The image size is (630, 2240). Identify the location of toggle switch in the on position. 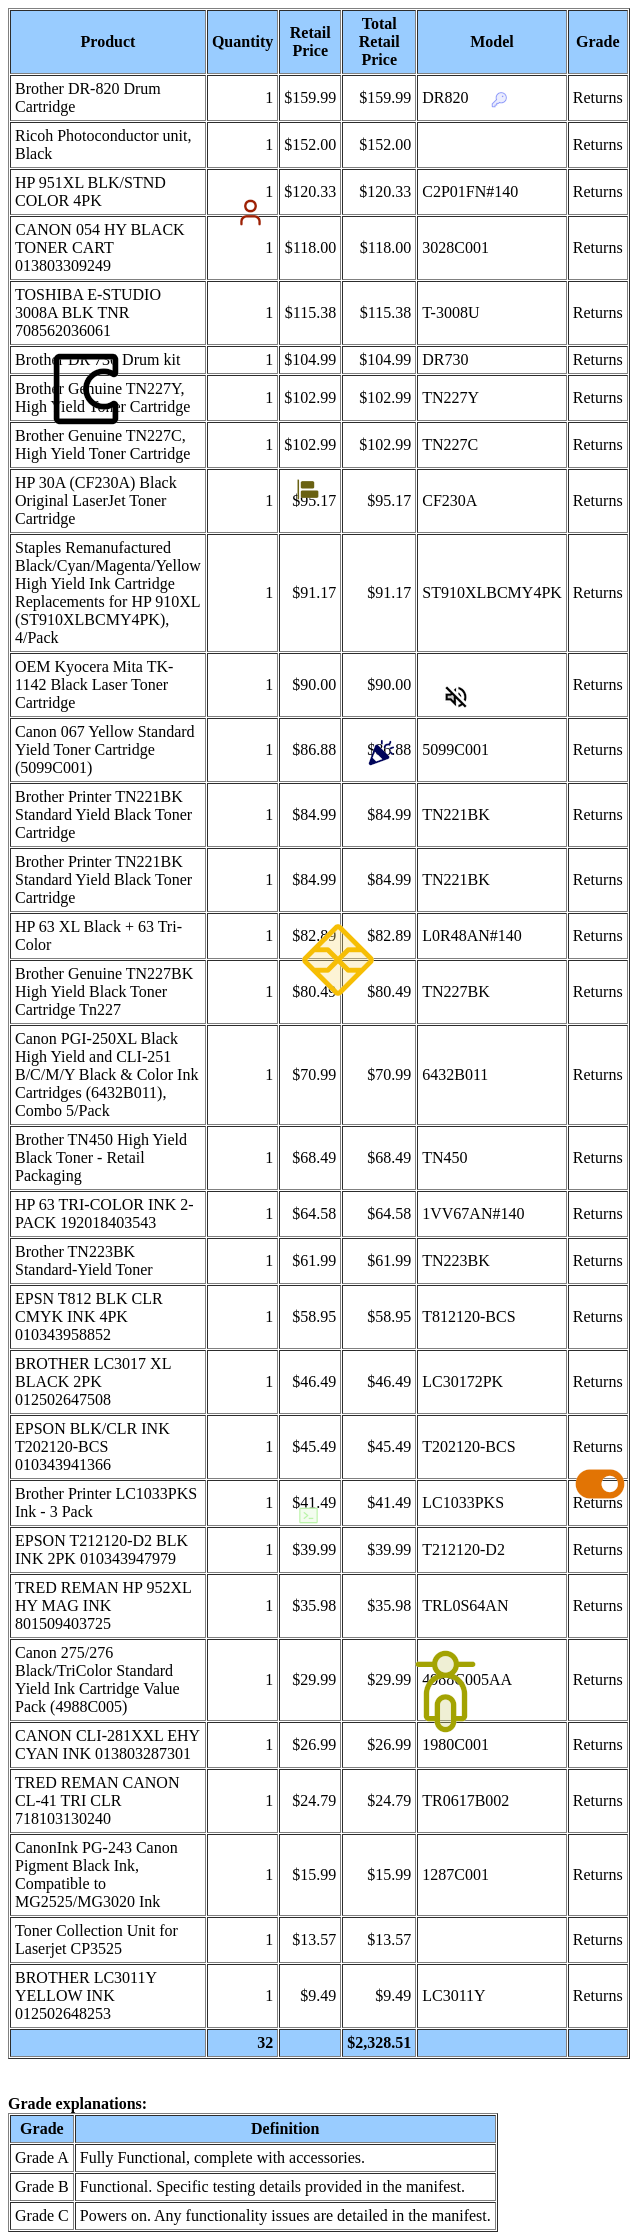
(600, 1484).